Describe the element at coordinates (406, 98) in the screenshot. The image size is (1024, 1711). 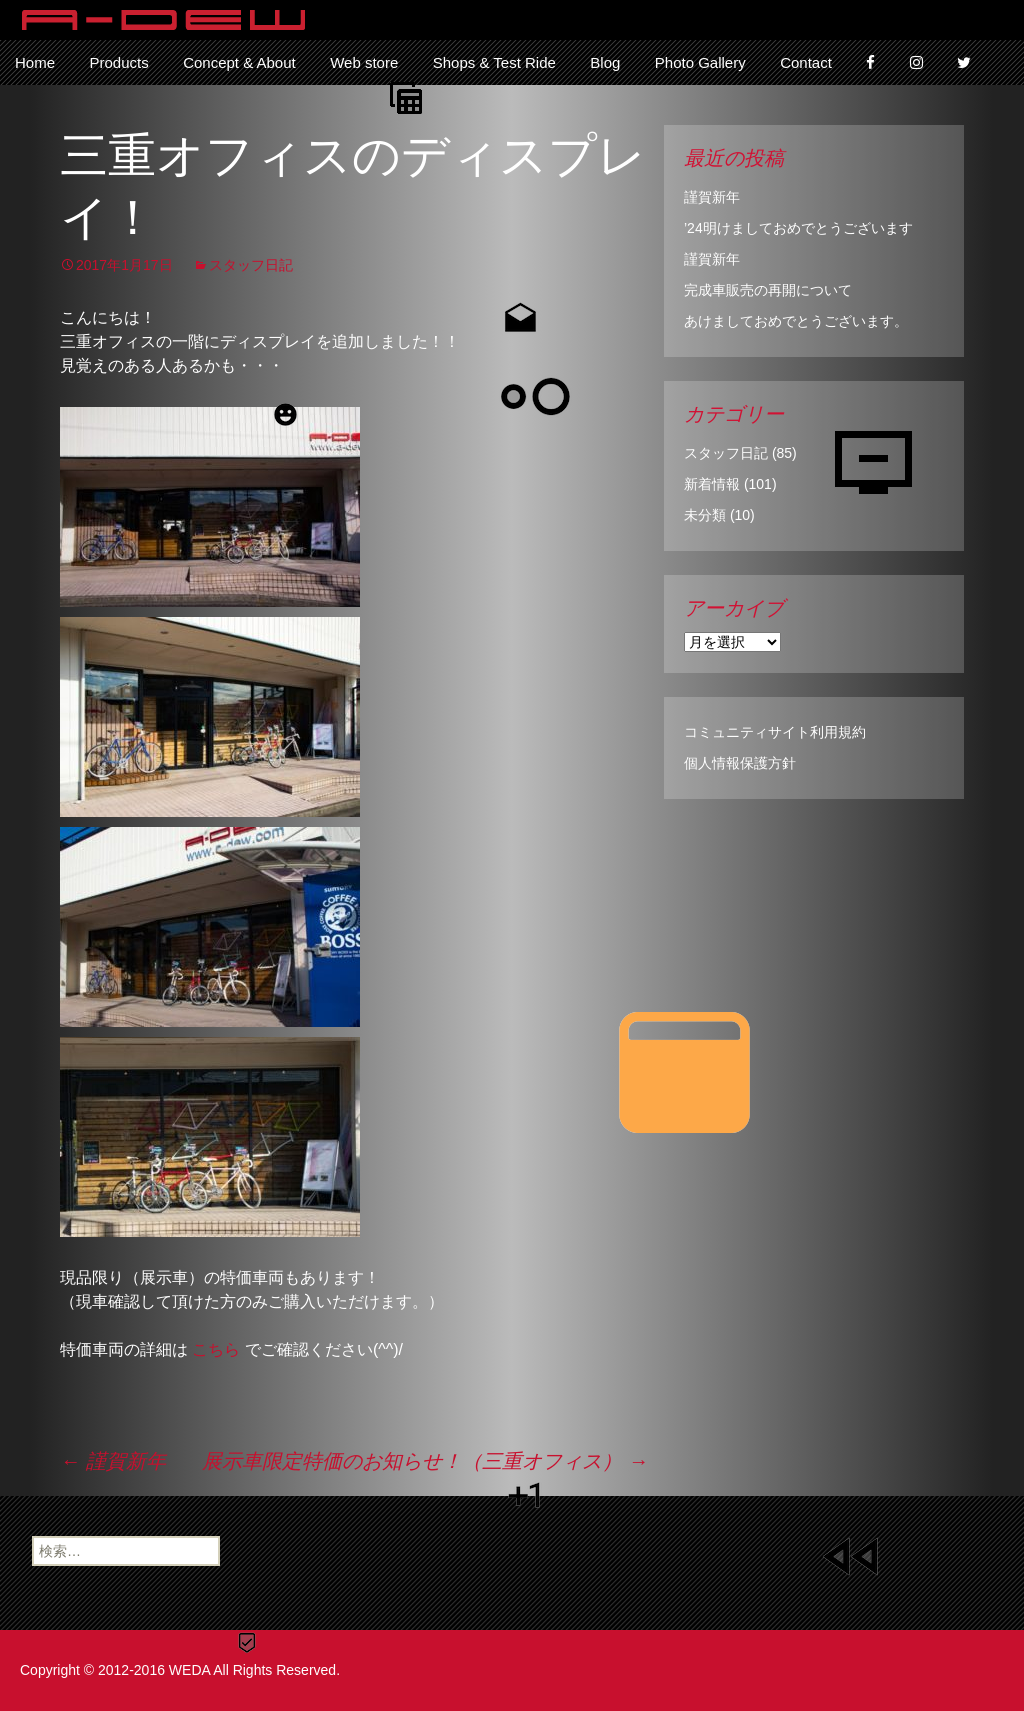
I see `switch to table view` at that location.